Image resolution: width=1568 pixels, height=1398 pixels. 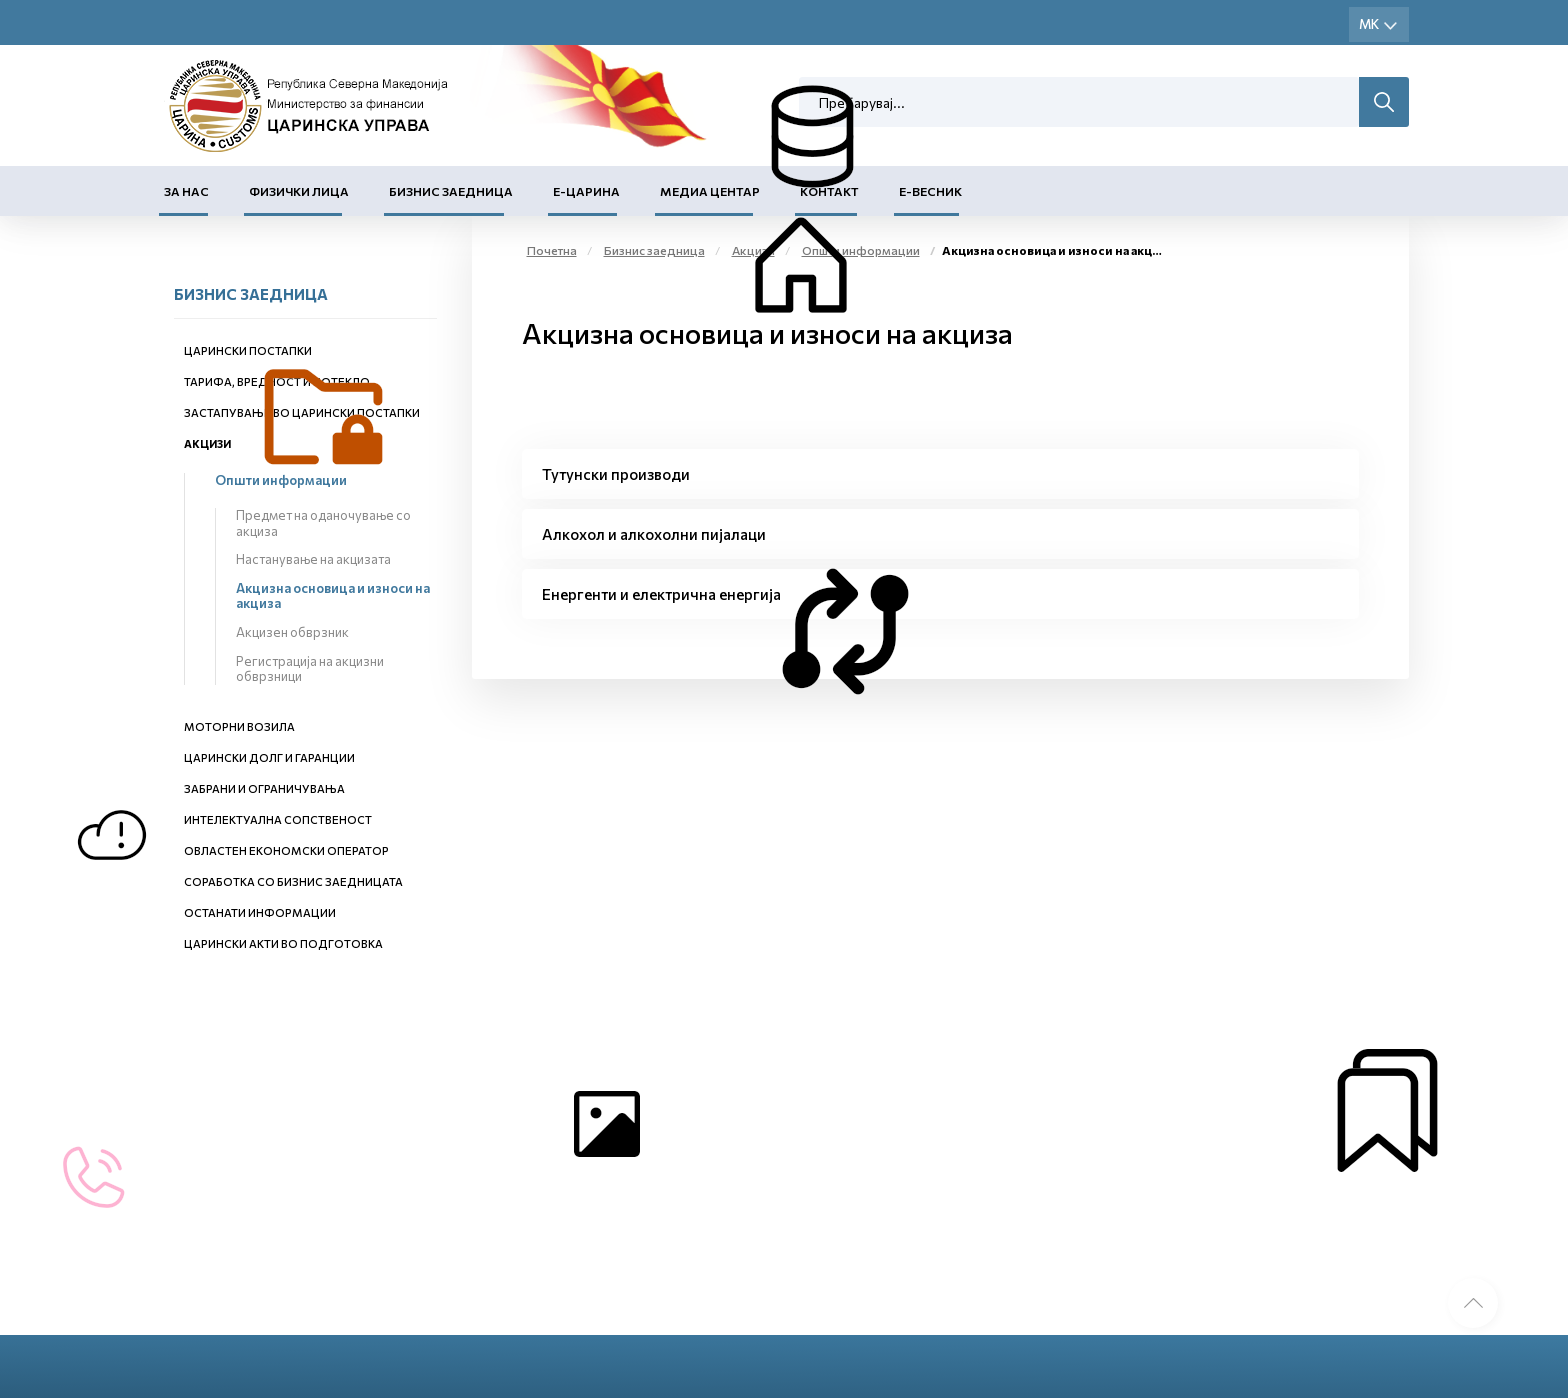 What do you see at coordinates (607, 1124) in the screenshot?
I see `view image or photo` at bounding box center [607, 1124].